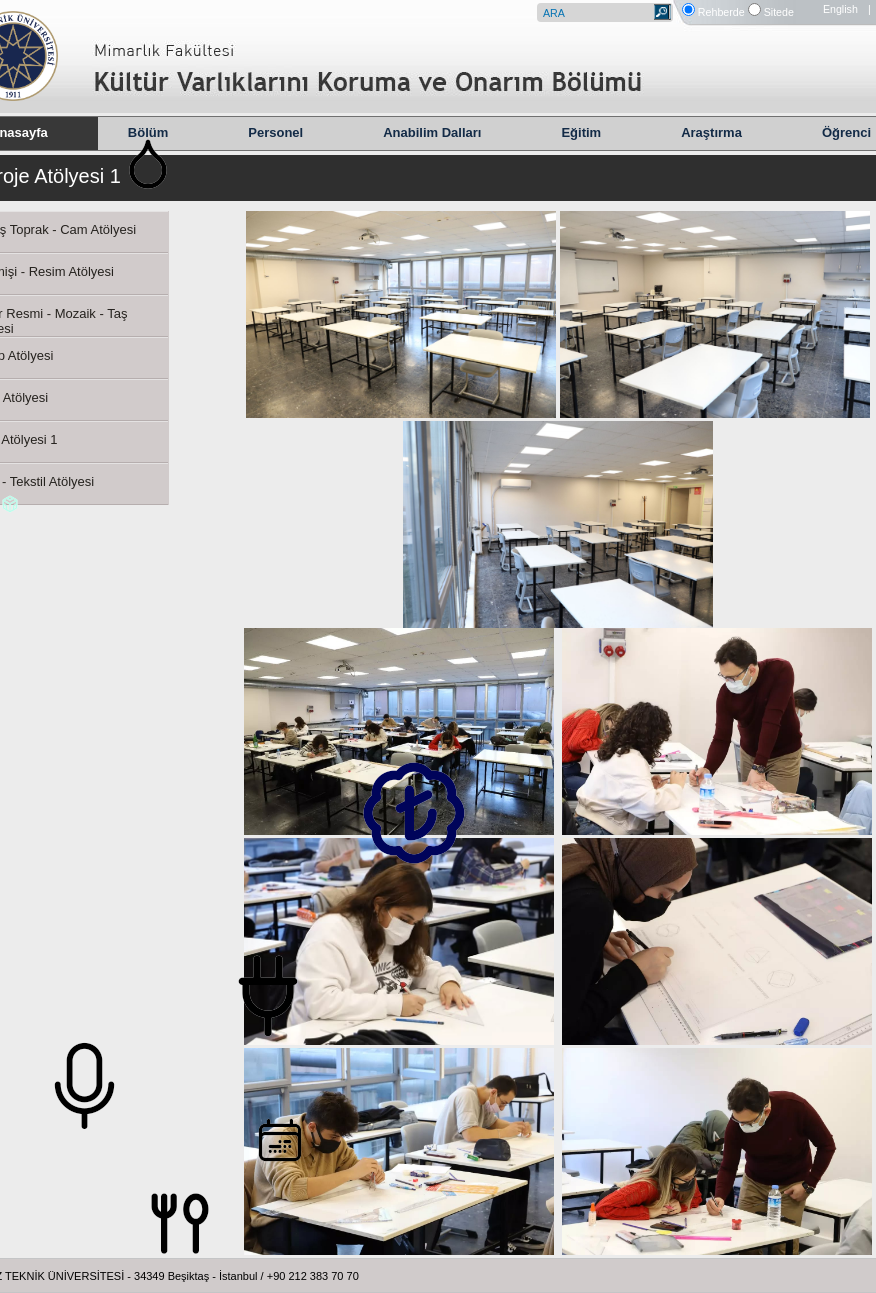  I want to click on adjust water or hydration settings, so click(148, 163).